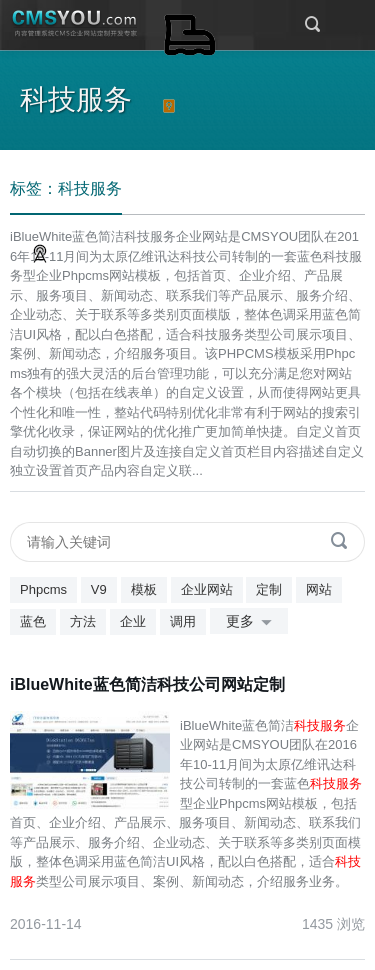 The width and height of the screenshot is (375, 970). I want to click on browse footwear or shoe products, so click(188, 35).